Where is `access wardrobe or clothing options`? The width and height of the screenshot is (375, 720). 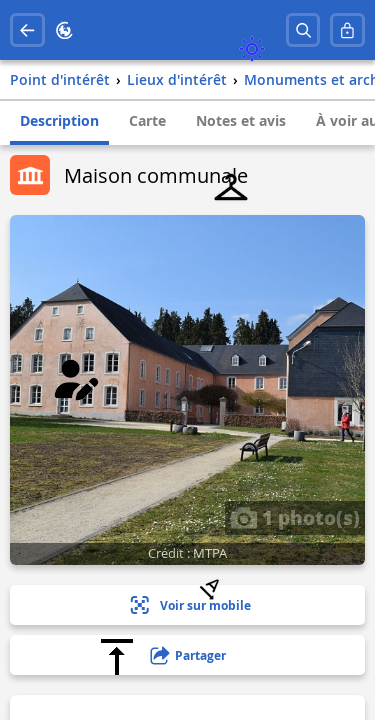 access wardrobe or clothing options is located at coordinates (231, 187).